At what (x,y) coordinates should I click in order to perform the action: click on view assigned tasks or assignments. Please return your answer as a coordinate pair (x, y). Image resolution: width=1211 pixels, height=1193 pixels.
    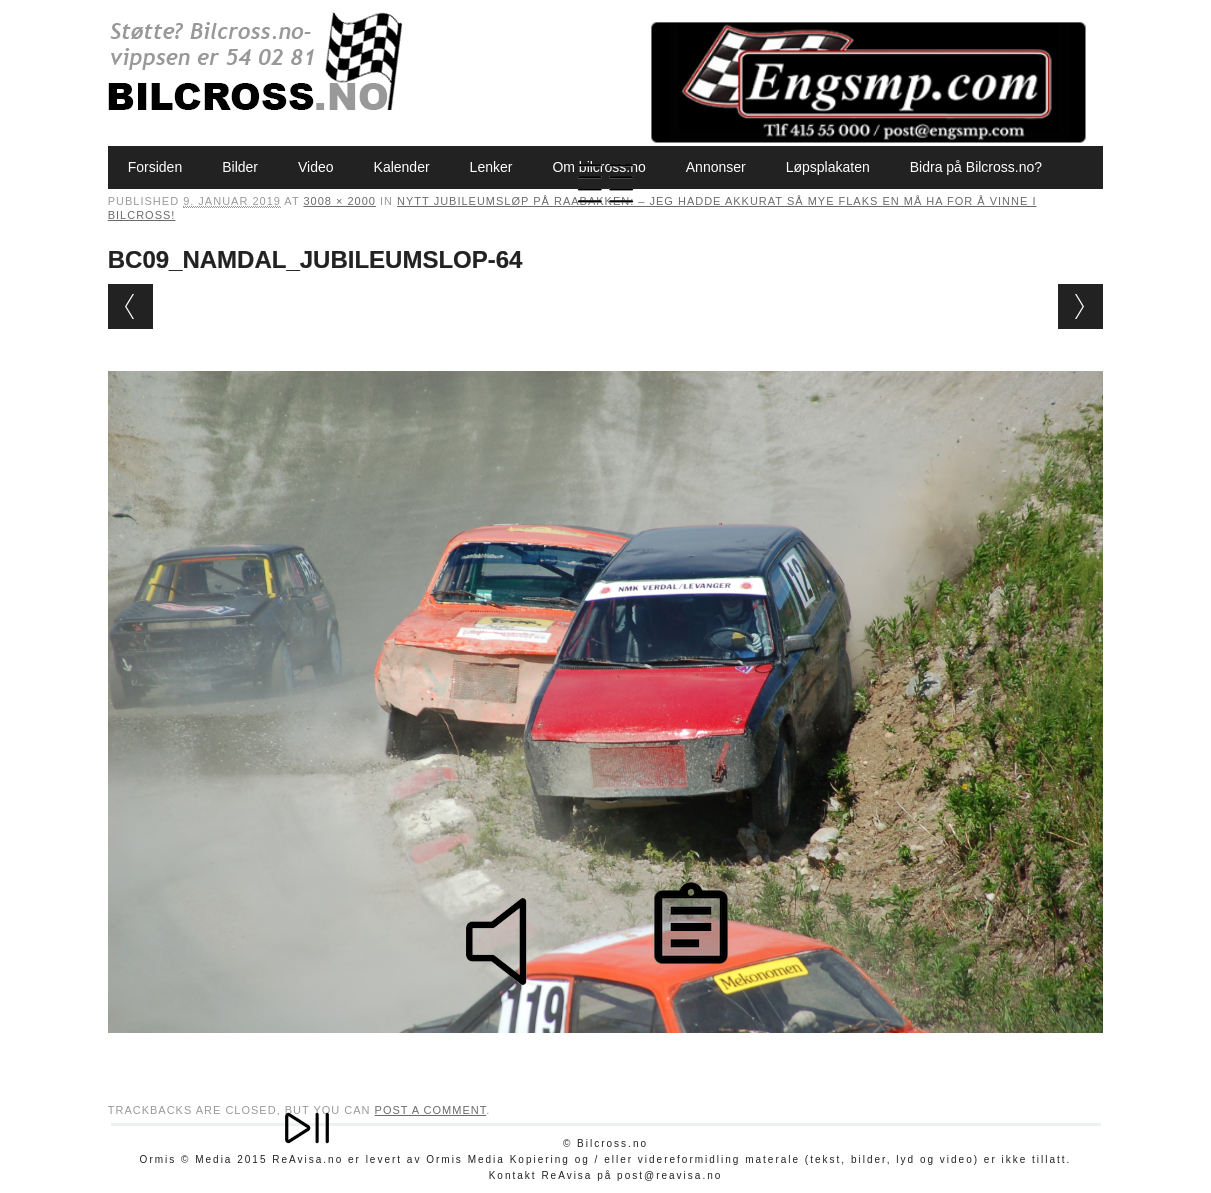
    Looking at the image, I should click on (691, 927).